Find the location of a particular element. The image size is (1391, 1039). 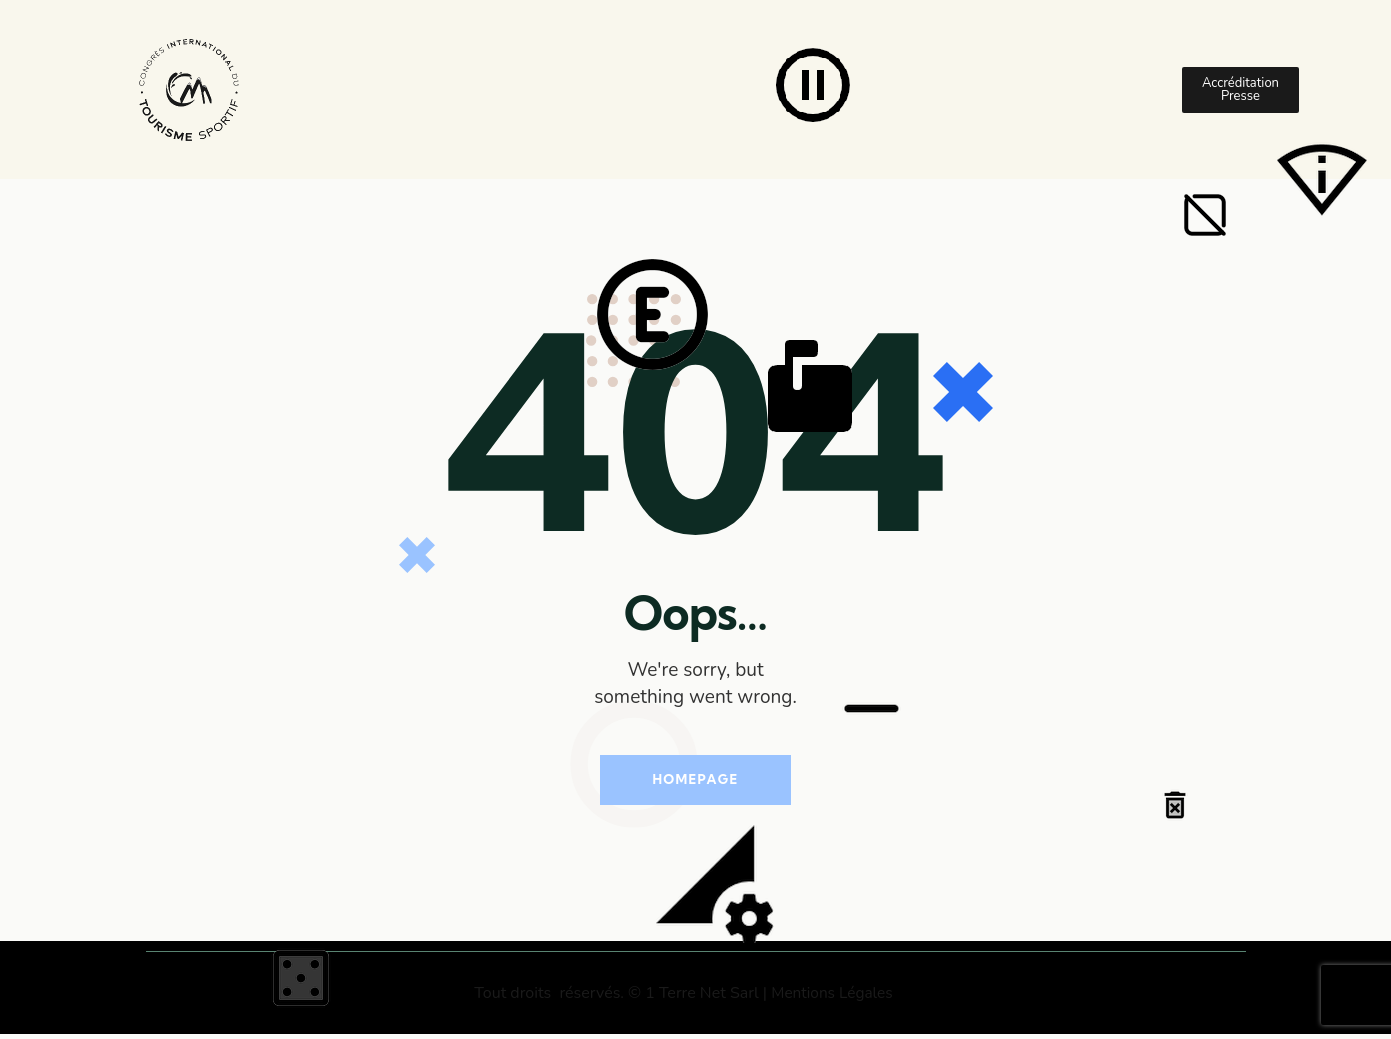

remove an item from a list is located at coordinates (871, 708).